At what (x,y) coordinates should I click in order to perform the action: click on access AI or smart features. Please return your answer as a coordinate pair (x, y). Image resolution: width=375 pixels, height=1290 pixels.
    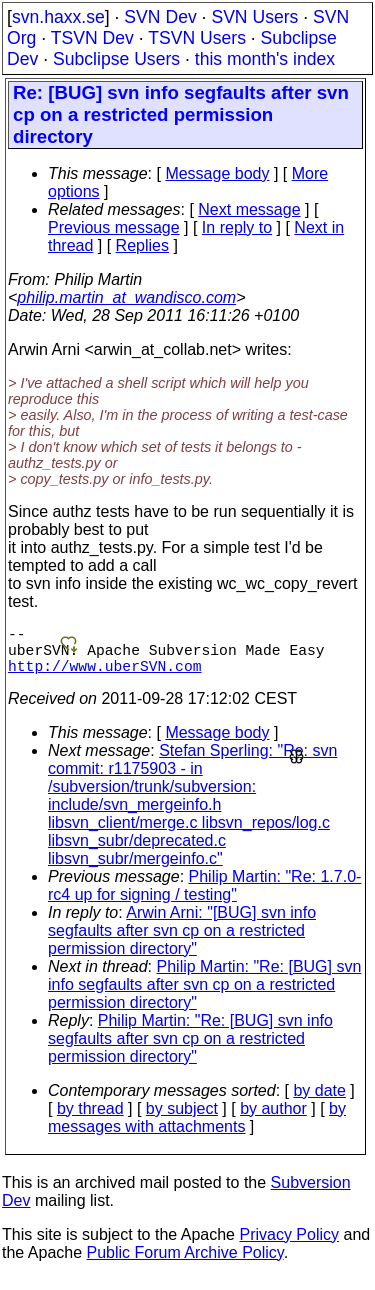
    Looking at the image, I should click on (296, 756).